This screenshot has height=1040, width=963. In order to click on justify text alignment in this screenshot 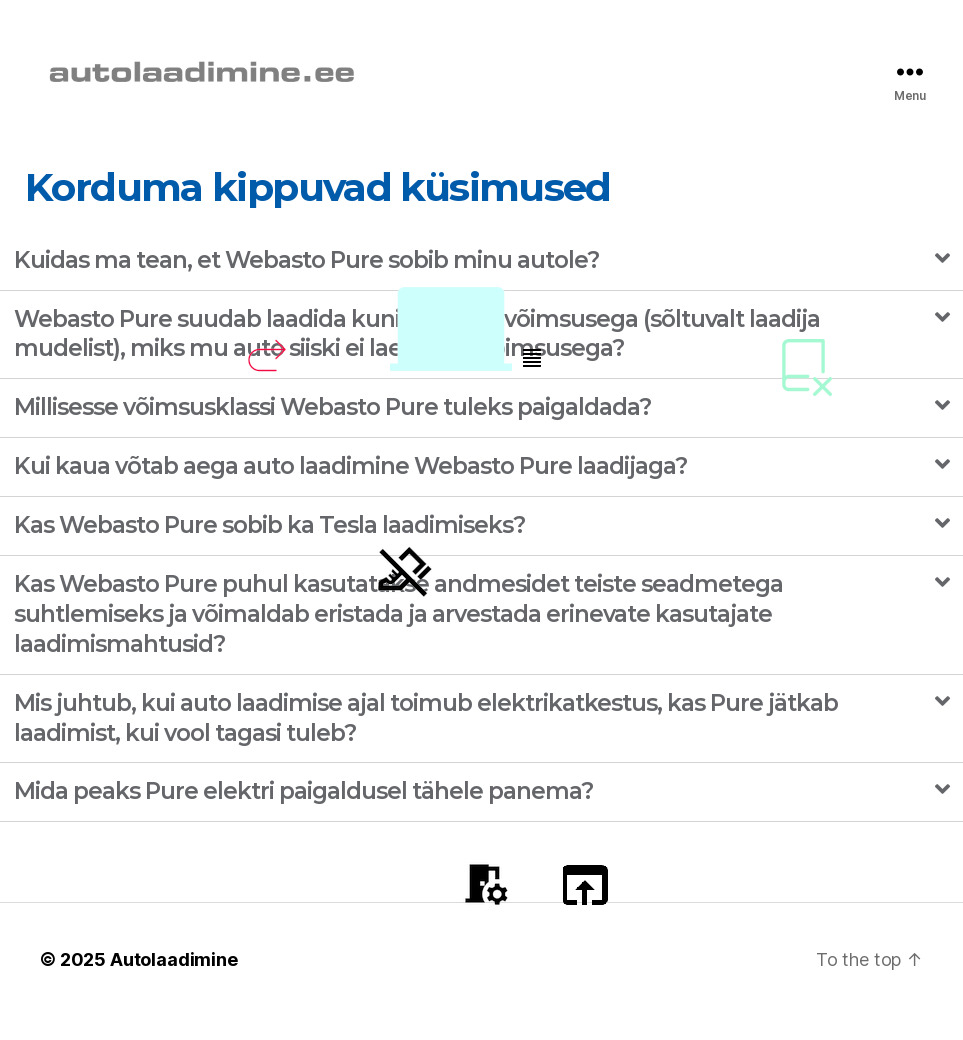, I will do `click(532, 358)`.